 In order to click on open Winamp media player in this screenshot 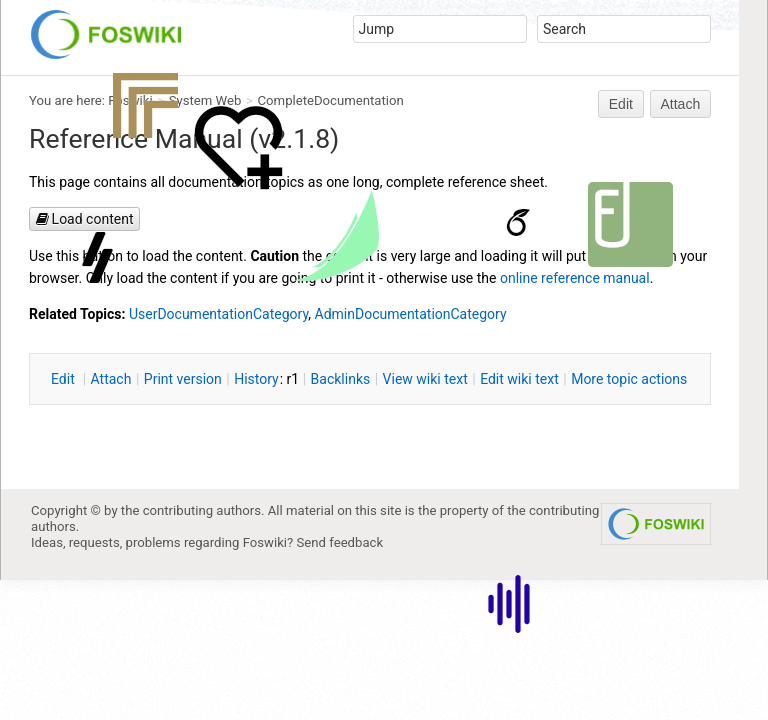, I will do `click(97, 257)`.